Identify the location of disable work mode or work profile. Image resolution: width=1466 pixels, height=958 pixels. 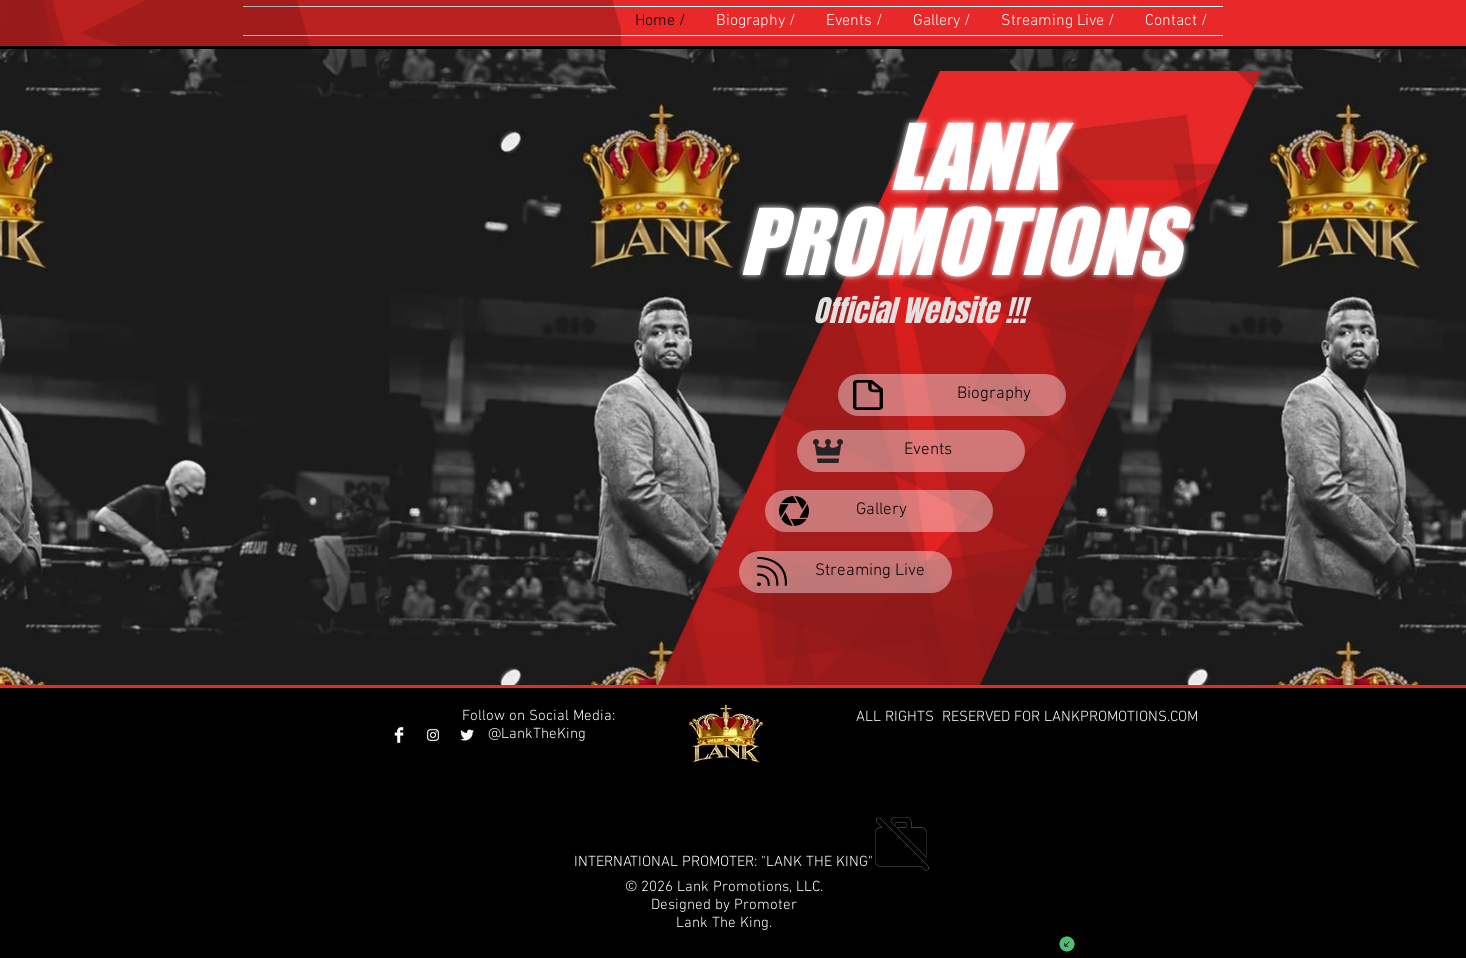
(901, 843).